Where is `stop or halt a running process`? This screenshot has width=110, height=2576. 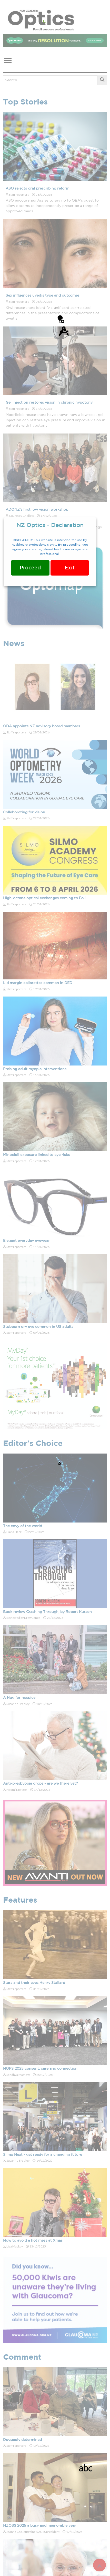 stop or halt a running process is located at coordinates (45, 21).